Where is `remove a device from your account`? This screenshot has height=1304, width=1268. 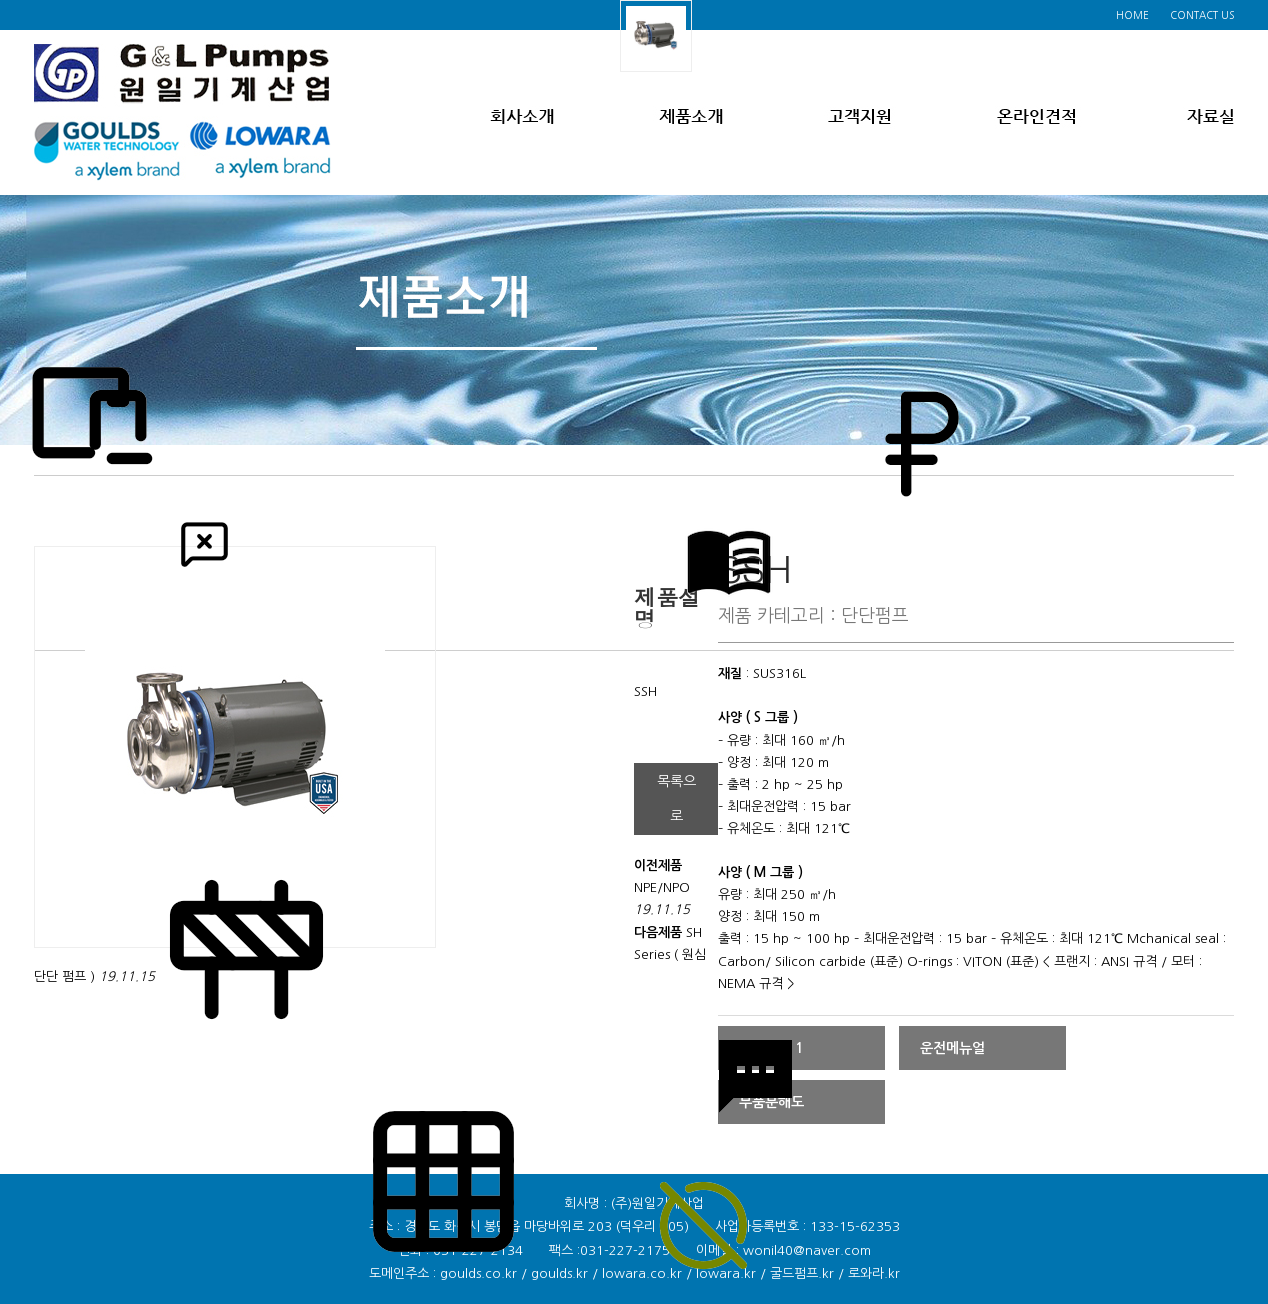 remove a device from your account is located at coordinates (89, 418).